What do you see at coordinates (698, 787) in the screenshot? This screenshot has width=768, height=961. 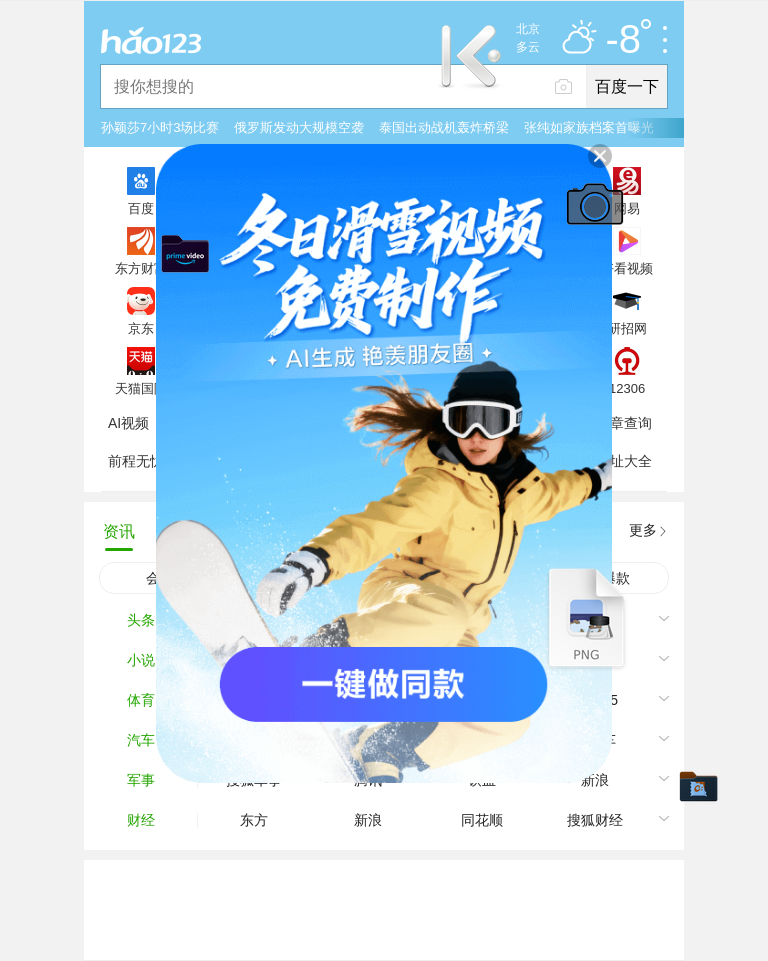 I see `folder containing chocolatey package manager files` at bounding box center [698, 787].